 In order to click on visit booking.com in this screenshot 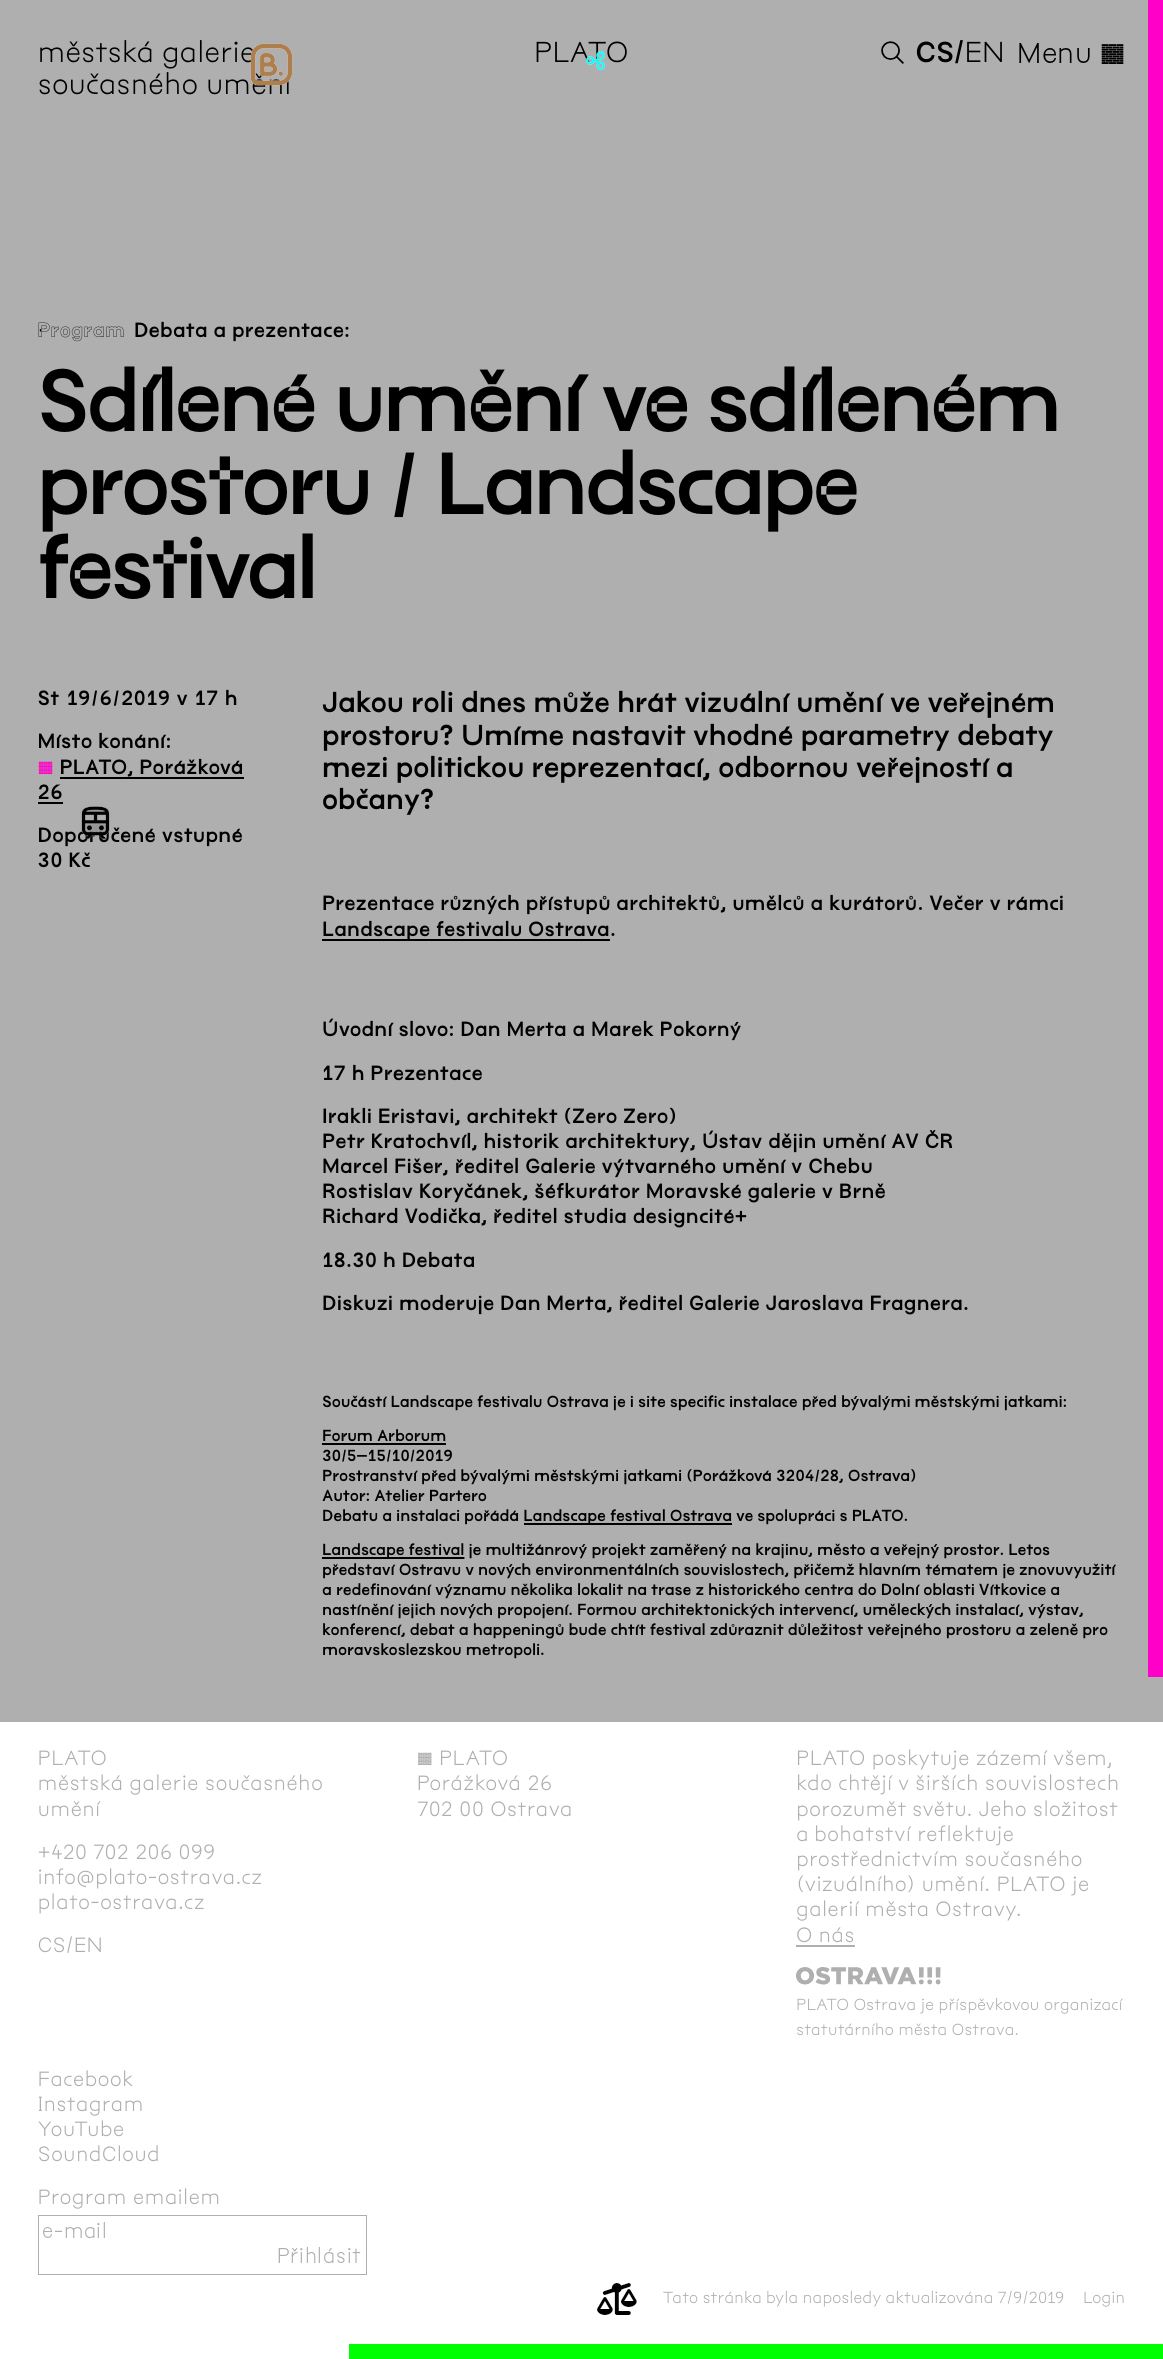, I will do `click(271, 64)`.